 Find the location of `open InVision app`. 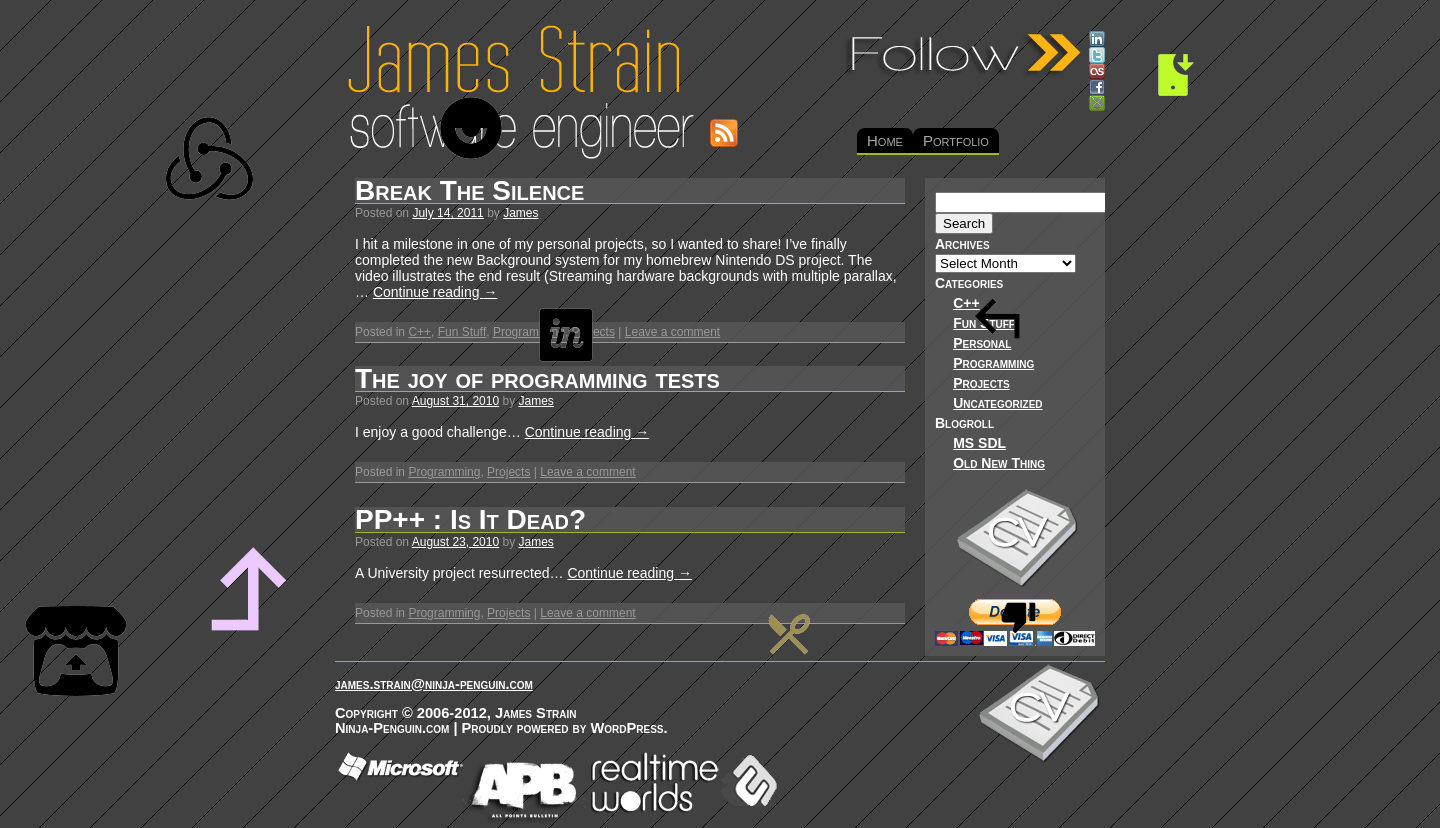

open InVision app is located at coordinates (566, 335).